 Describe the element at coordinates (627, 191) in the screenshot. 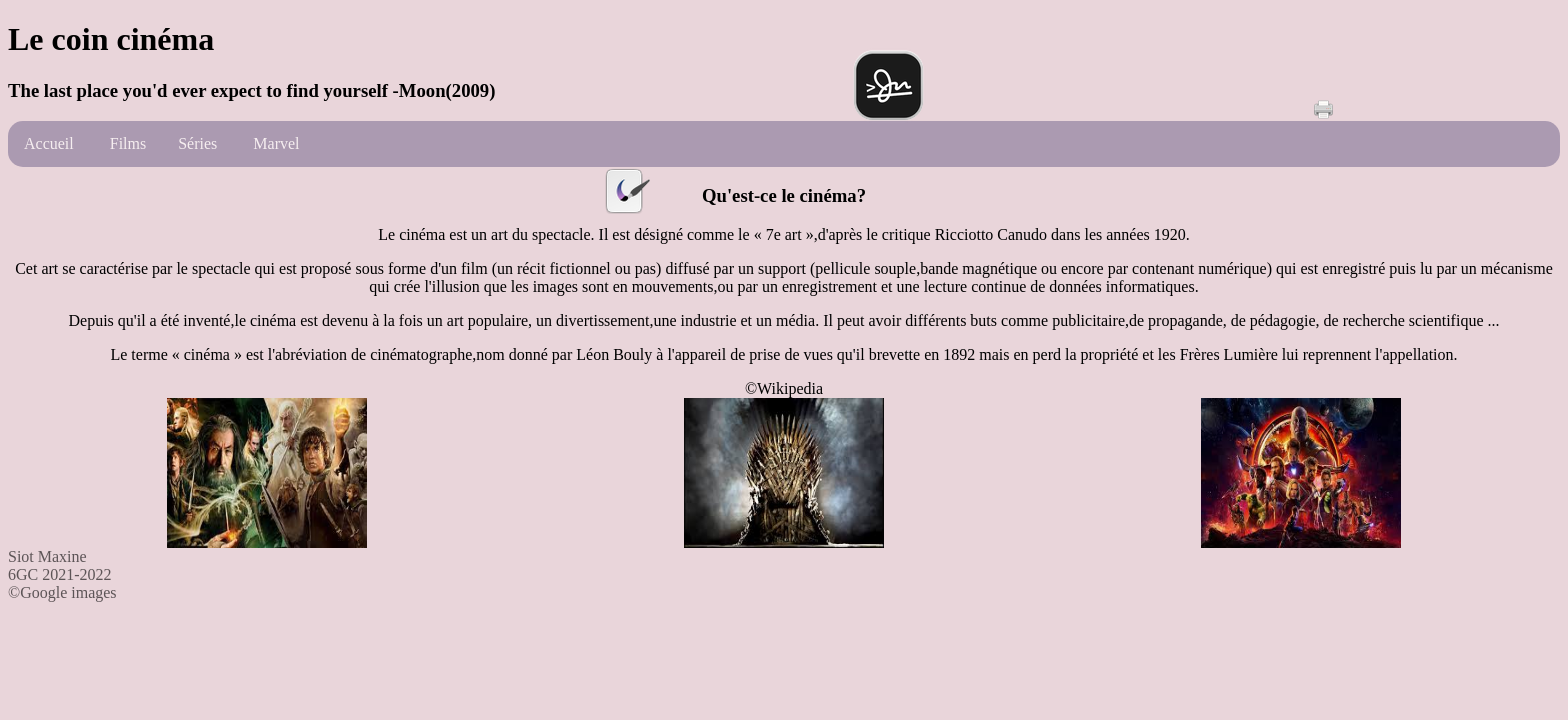

I see `create a new application or software project` at that location.